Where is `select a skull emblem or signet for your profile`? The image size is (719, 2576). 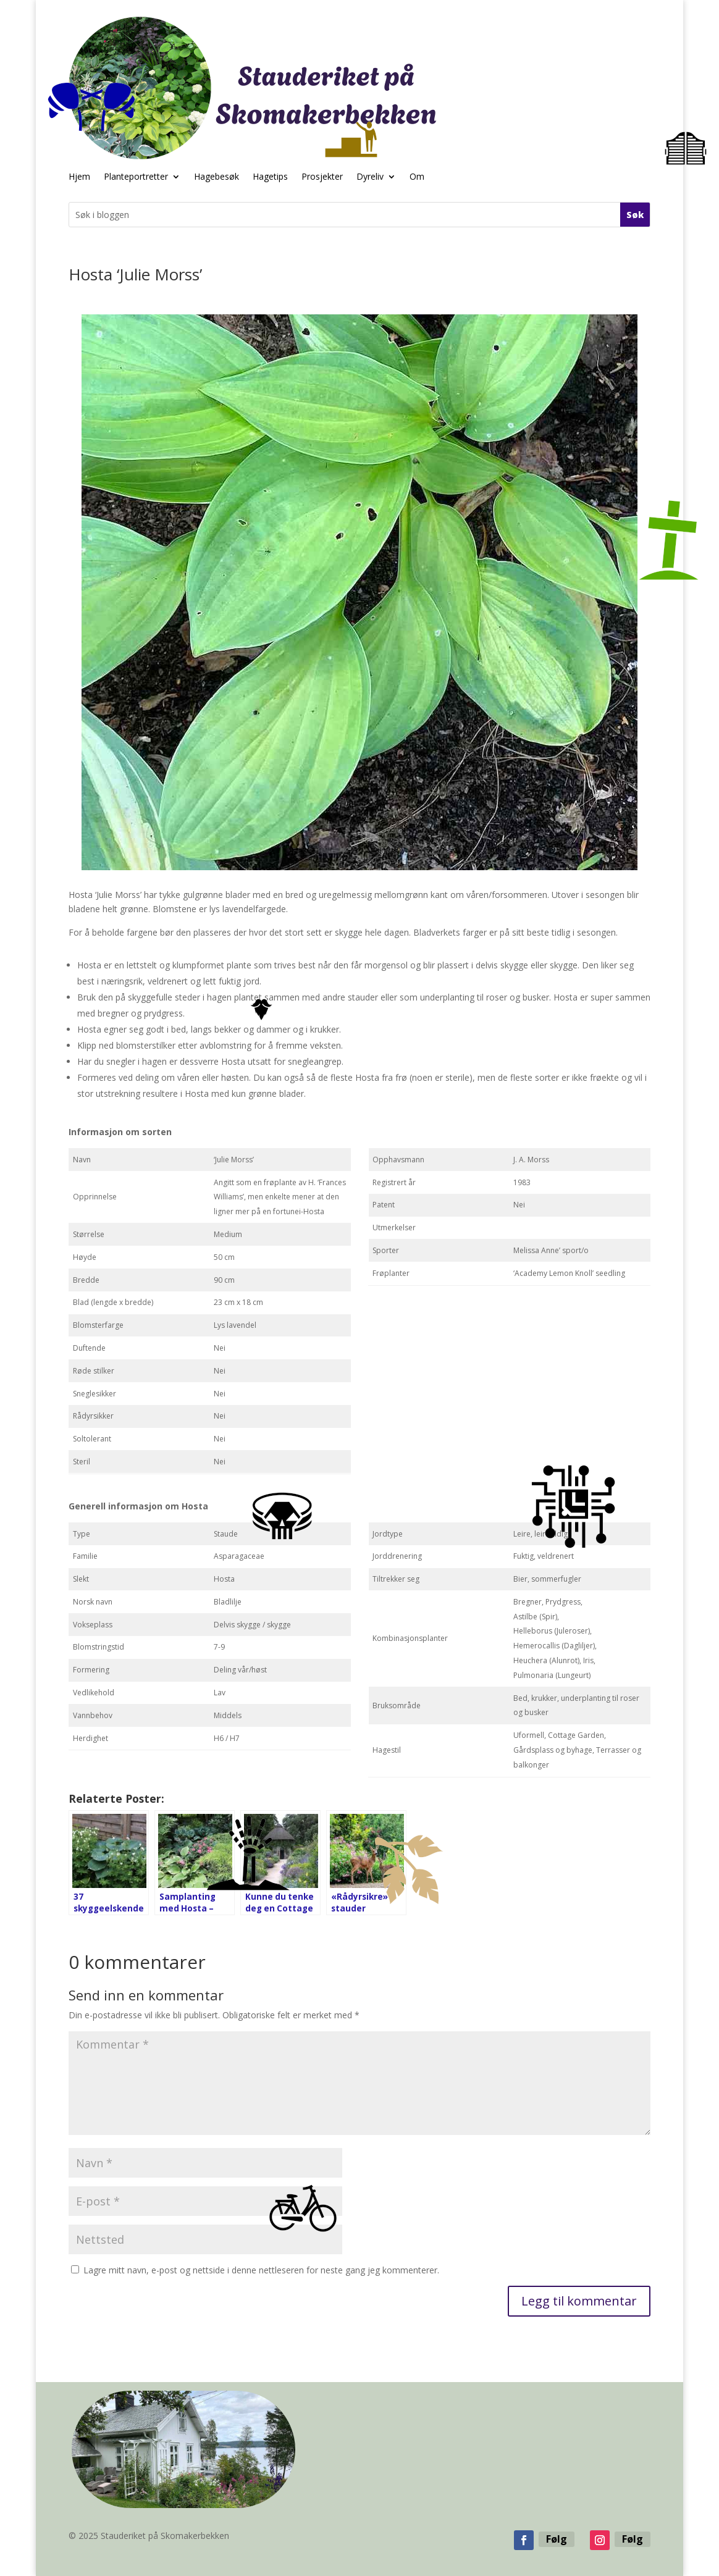 select a skull emblem or signet for your profile is located at coordinates (282, 1516).